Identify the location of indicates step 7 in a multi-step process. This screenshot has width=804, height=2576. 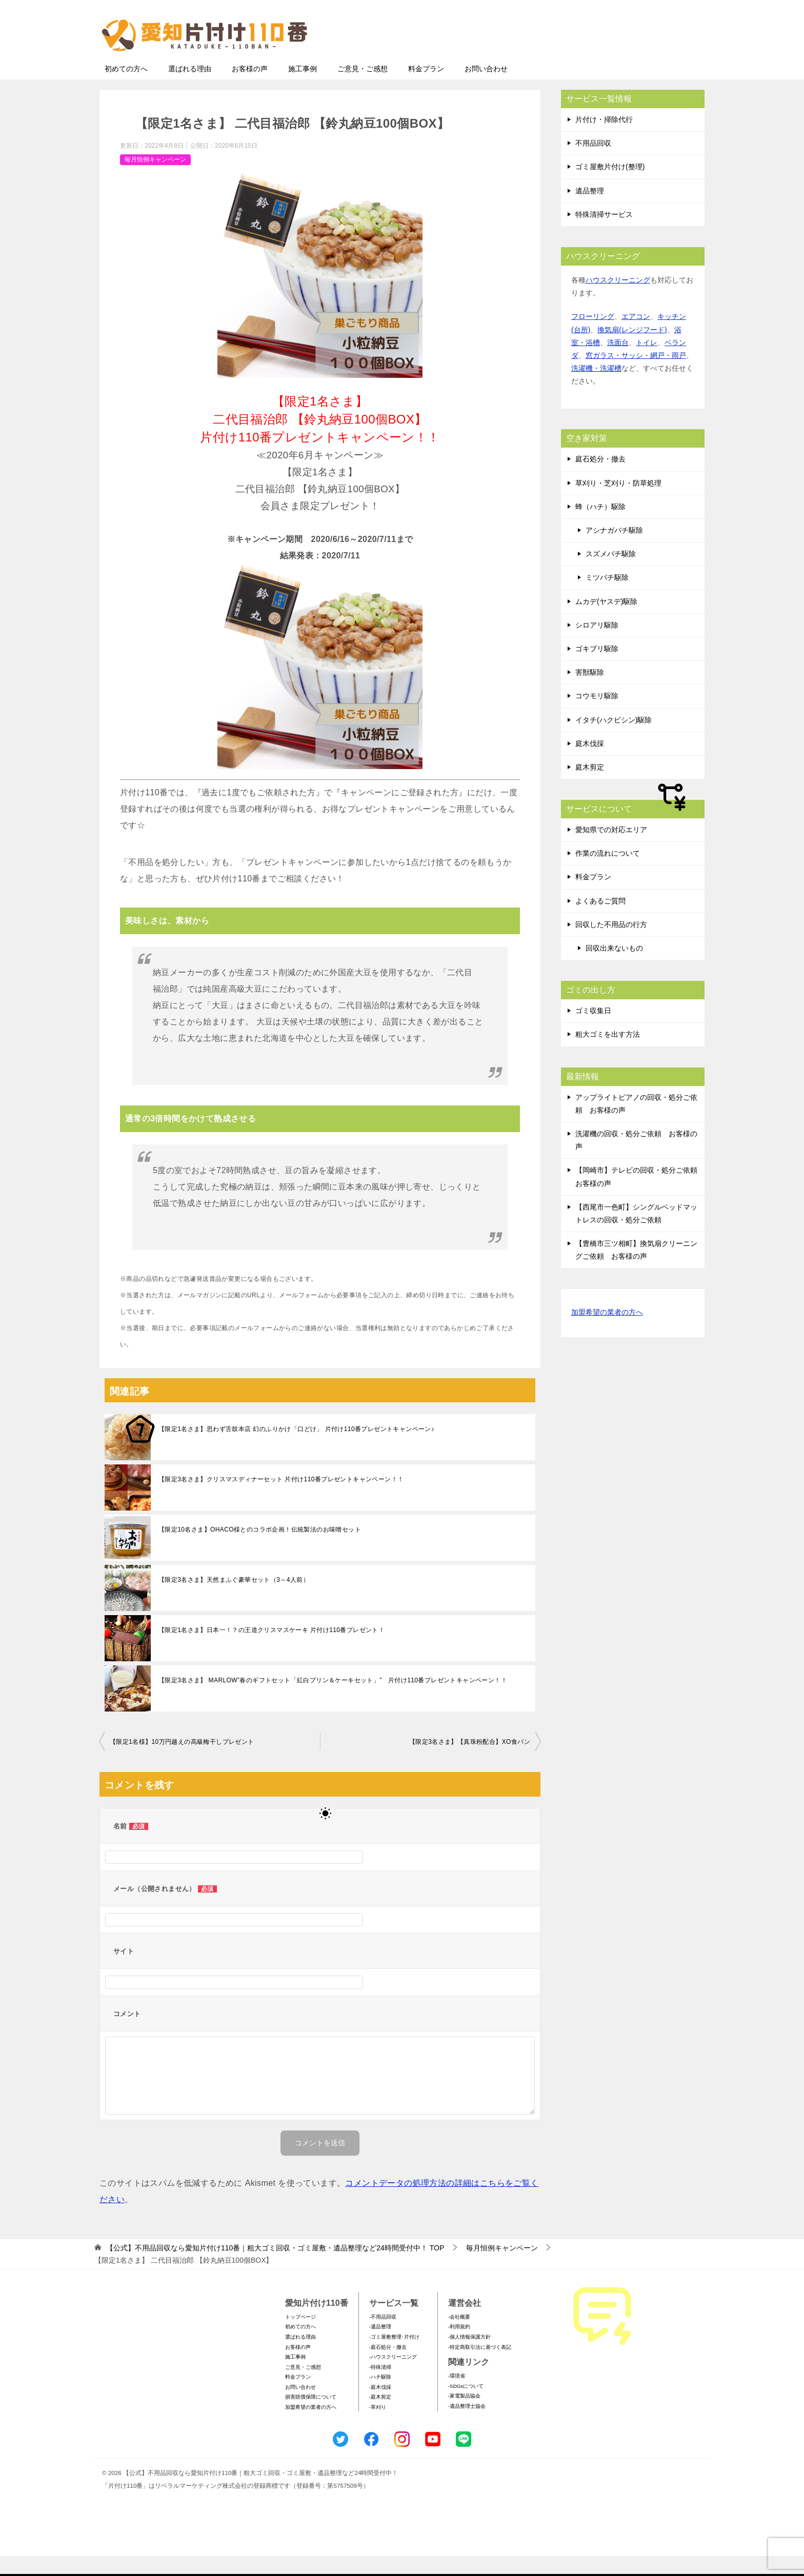
(140, 1430).